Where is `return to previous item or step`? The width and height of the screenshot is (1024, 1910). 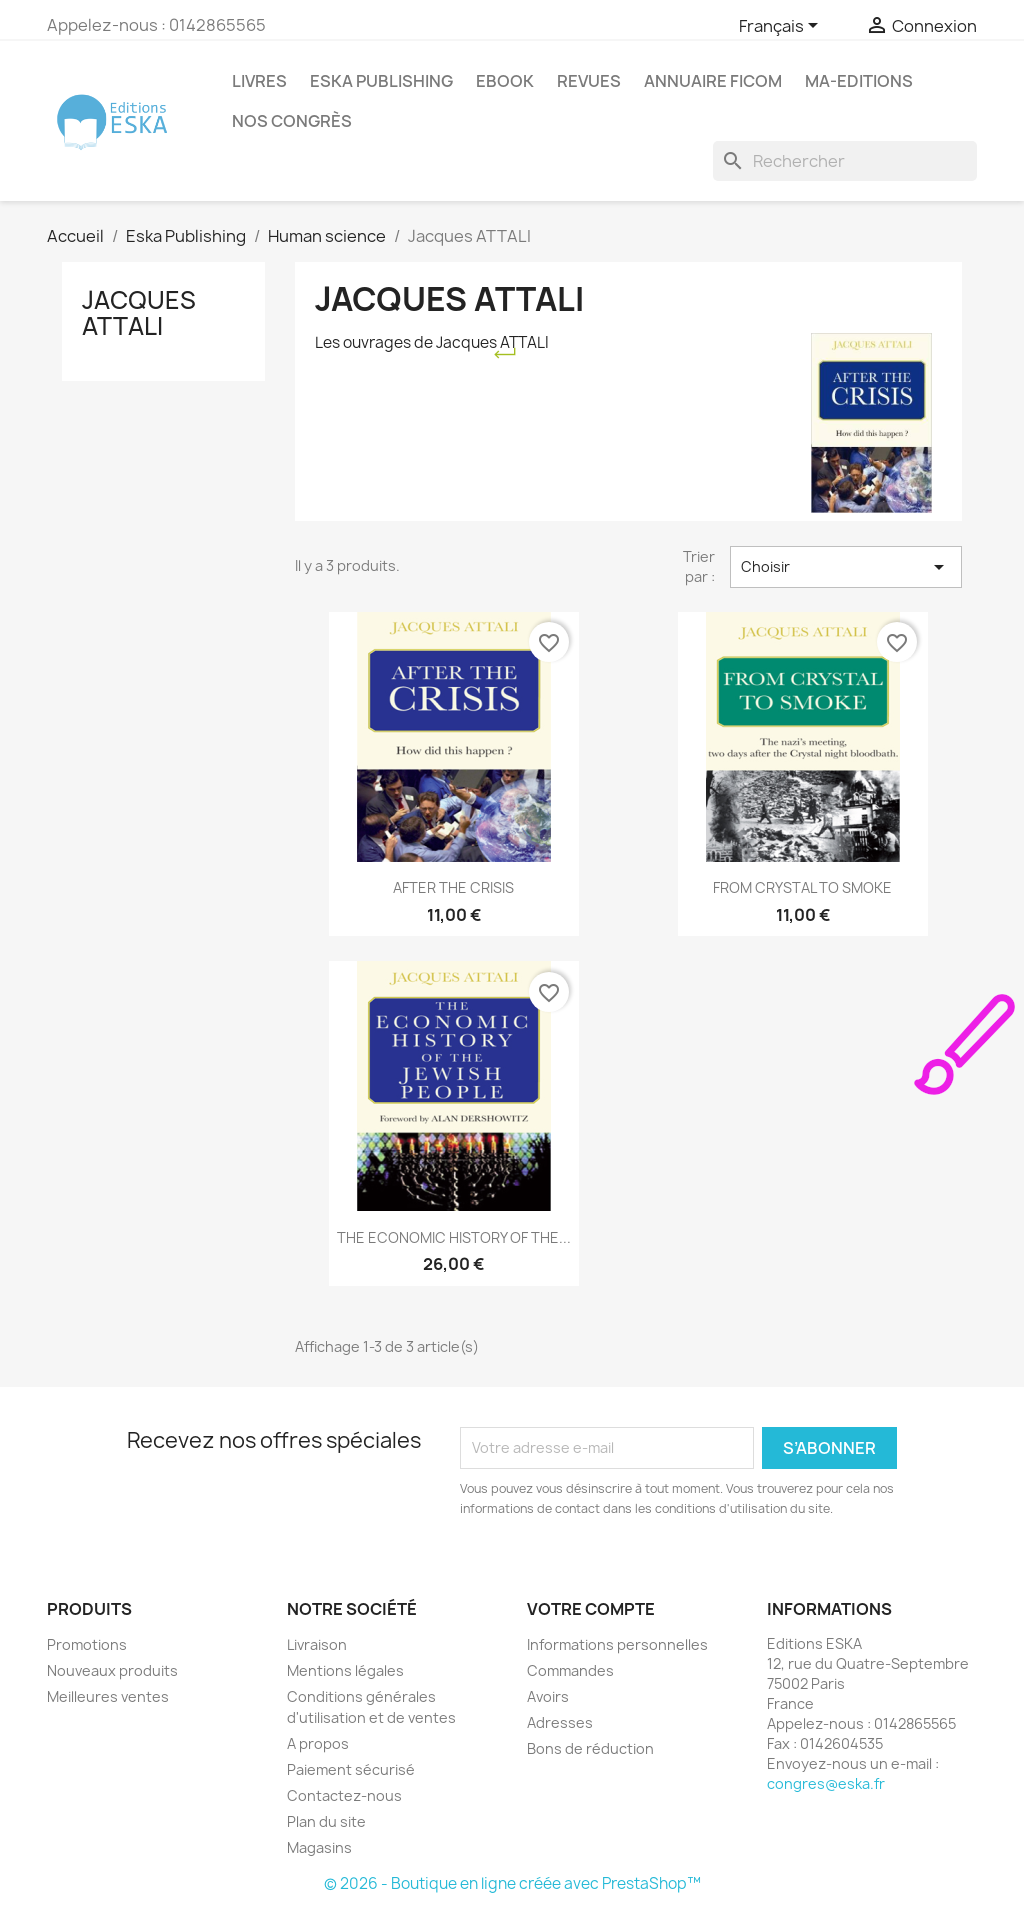
return to previous item or step is located at coordinates (505, 353).